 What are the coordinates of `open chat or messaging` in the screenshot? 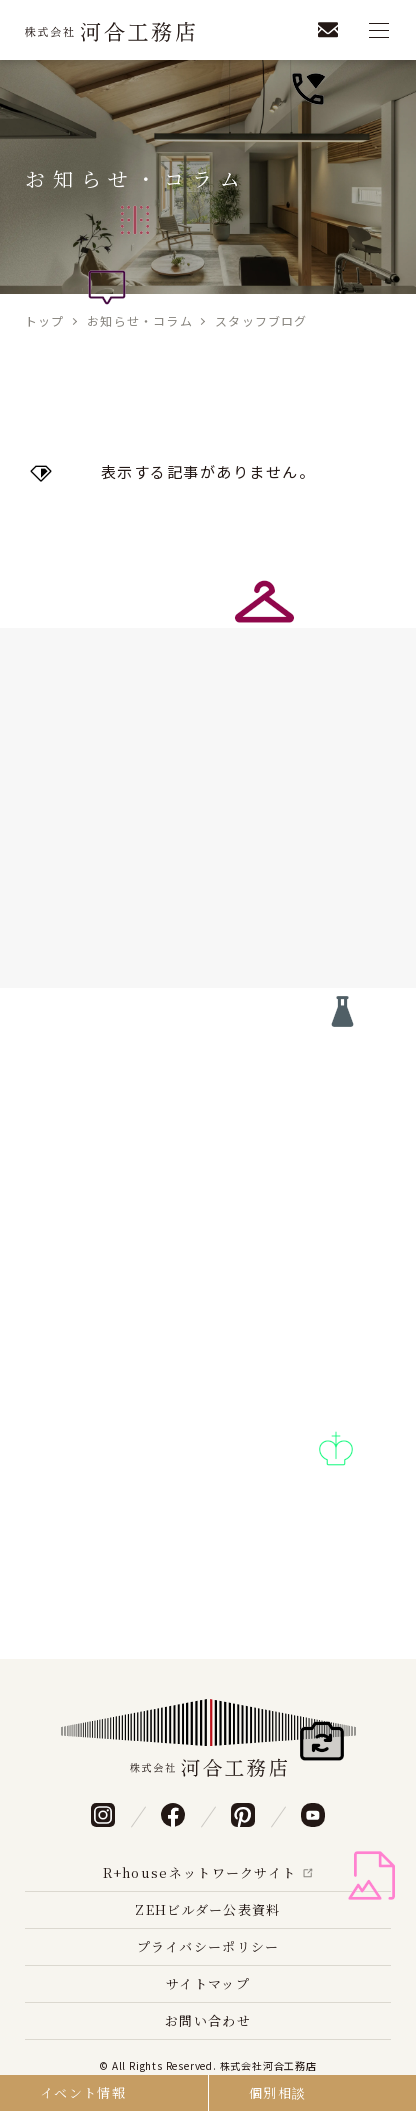 It's located at (107, 286).